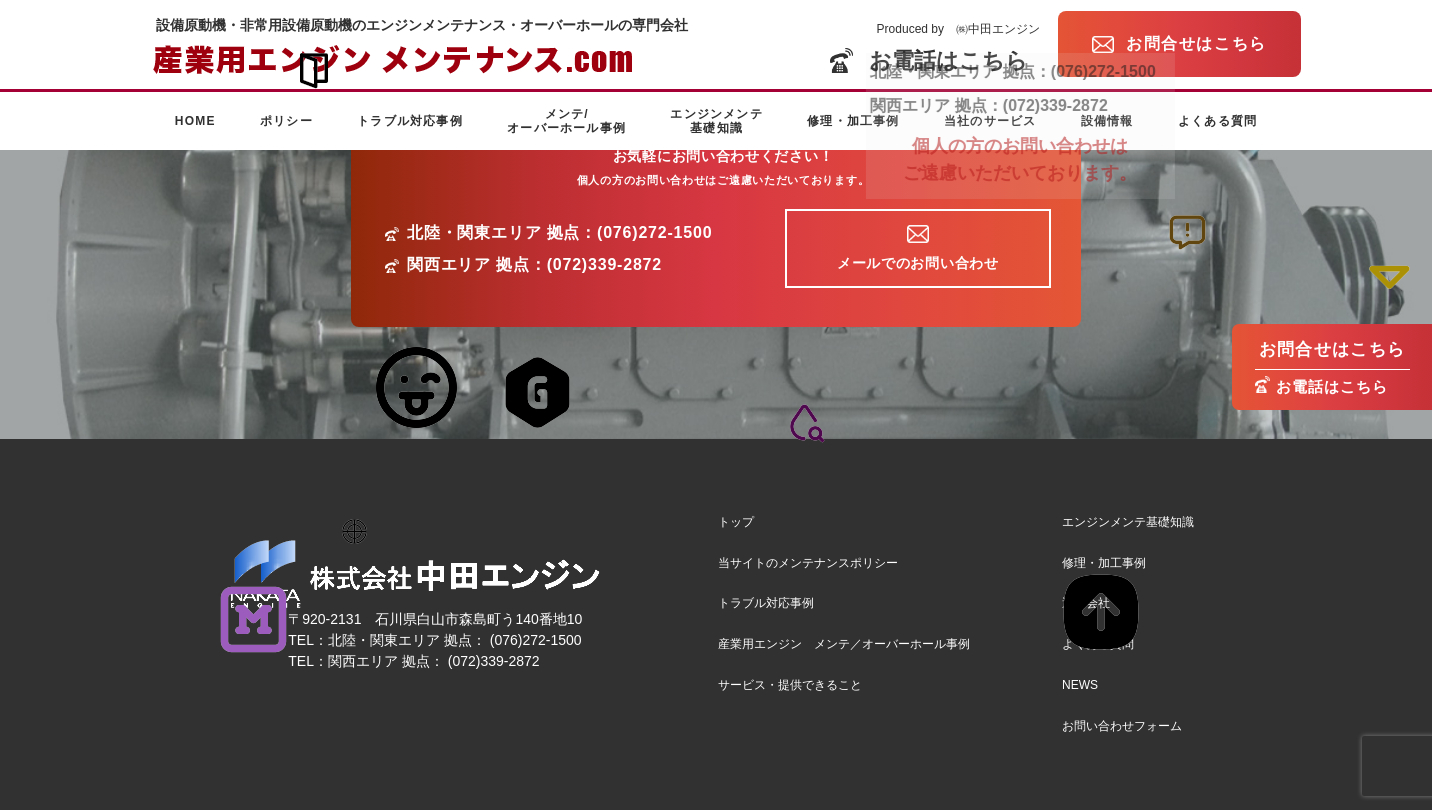 The height and width of the screenshot is (810, 1432). What do you see at coordinates (314, 69) in the screenshot?
I see `switch to dual-screen or split view mode` at bounding box center [314, 69].